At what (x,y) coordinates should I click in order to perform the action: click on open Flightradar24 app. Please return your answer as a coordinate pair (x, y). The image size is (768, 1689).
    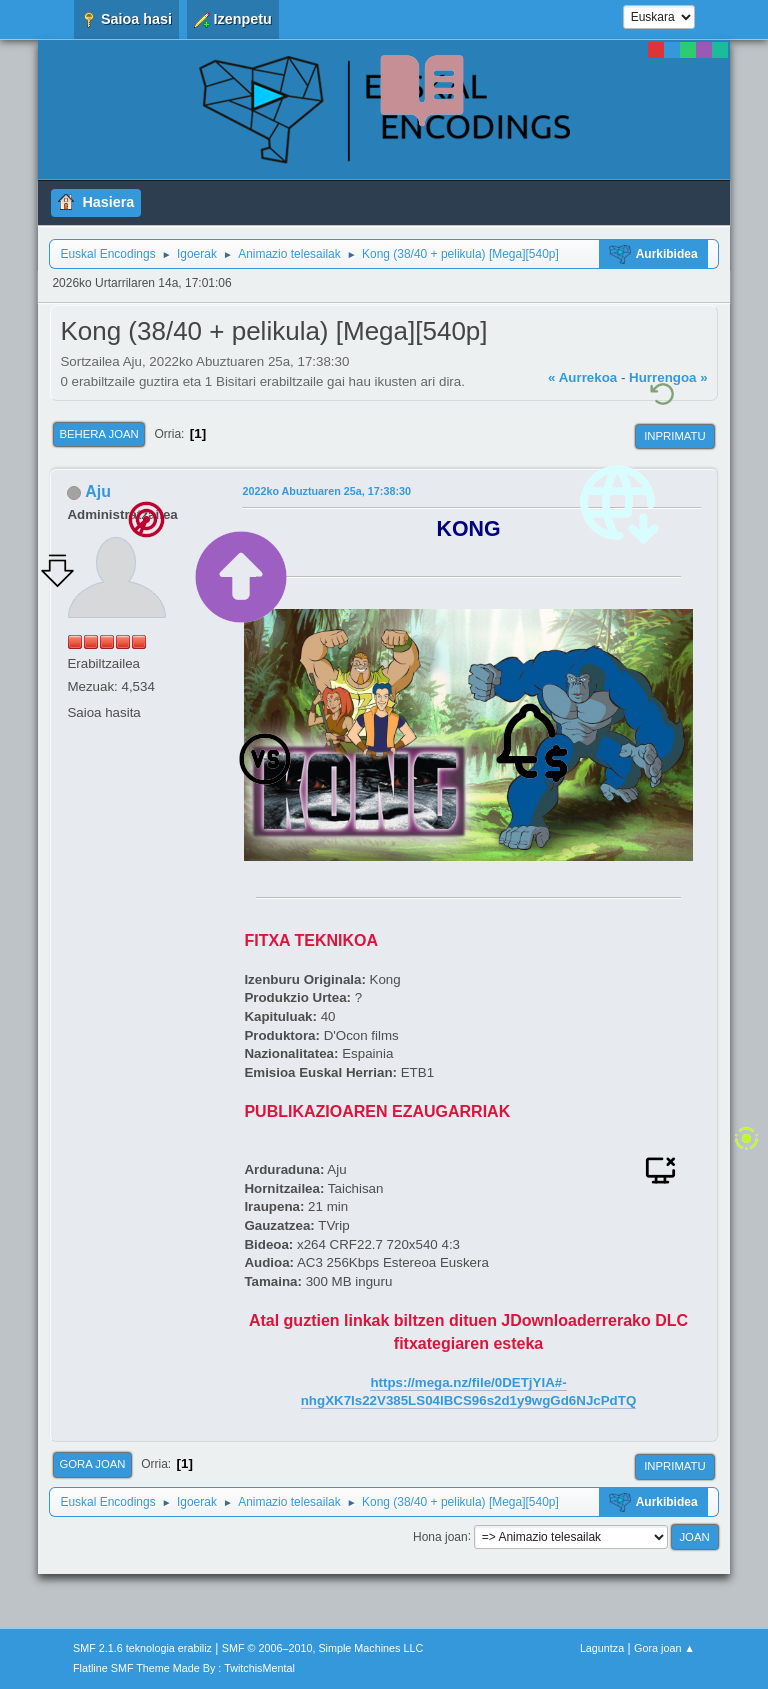
    Looking at the image, I should click on (146, 519).